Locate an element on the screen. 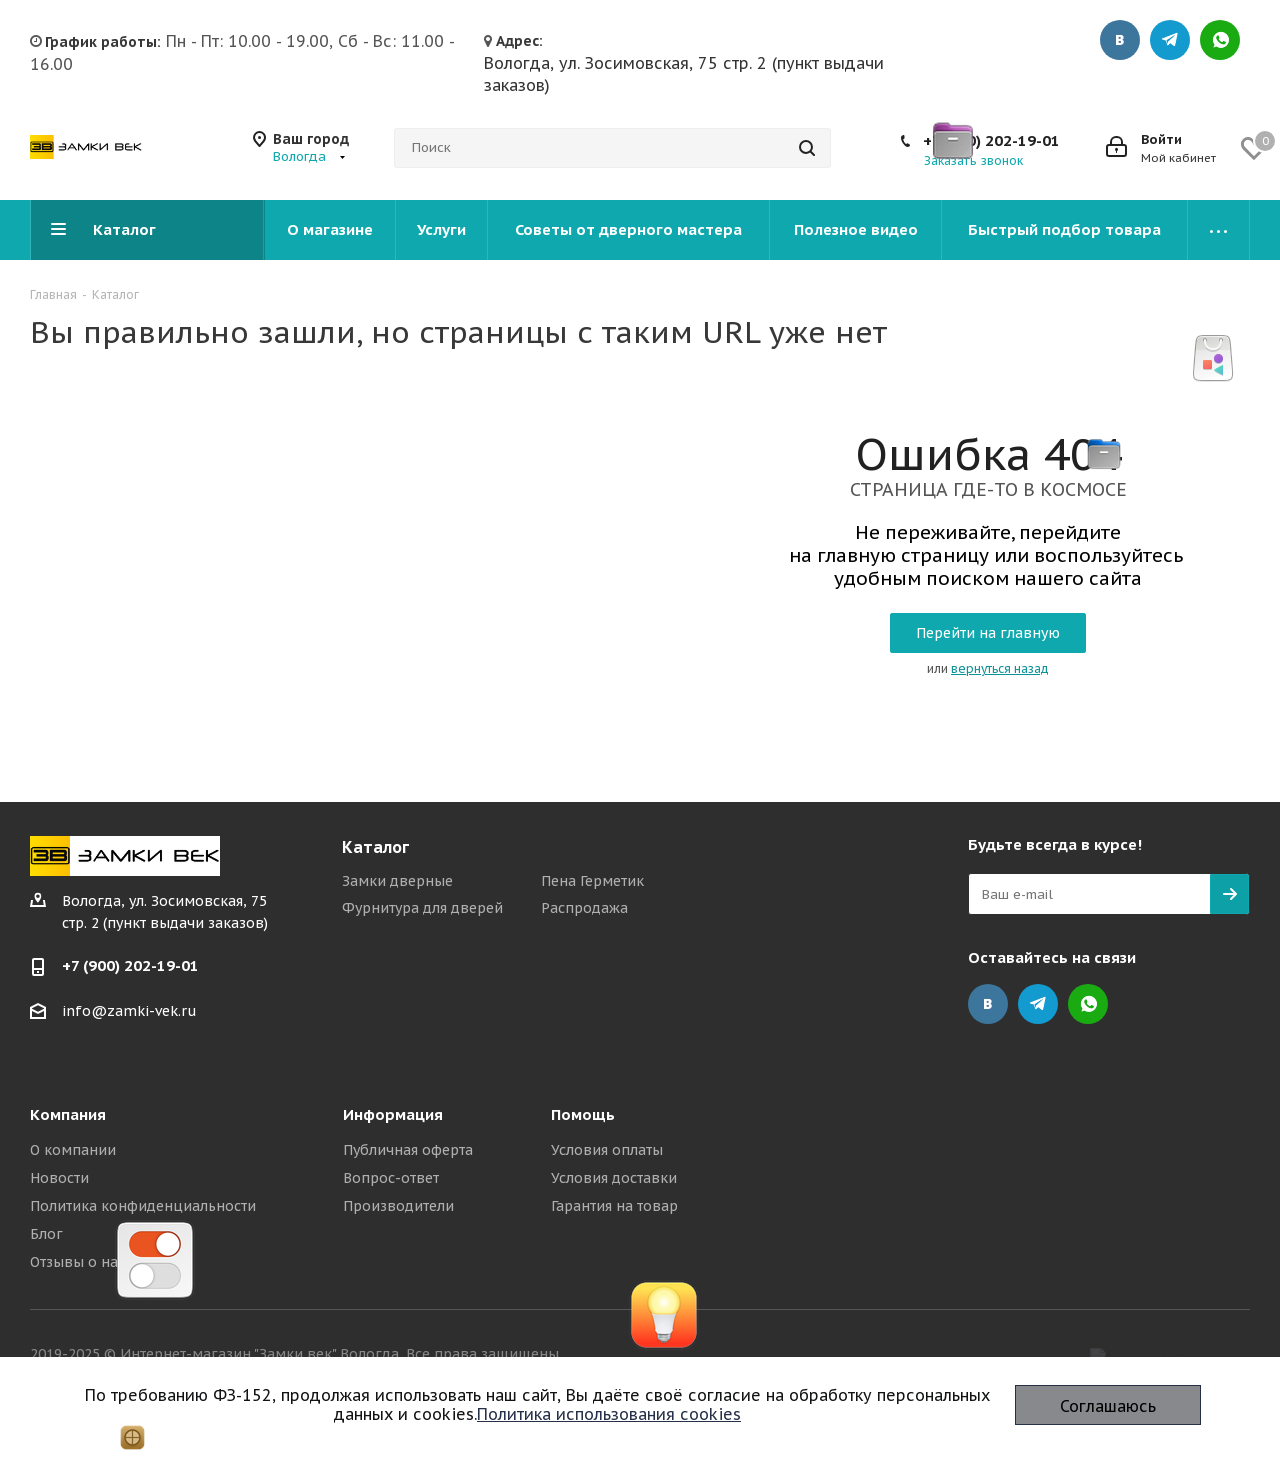  open the file manager application is located at coordinates (953, 140).